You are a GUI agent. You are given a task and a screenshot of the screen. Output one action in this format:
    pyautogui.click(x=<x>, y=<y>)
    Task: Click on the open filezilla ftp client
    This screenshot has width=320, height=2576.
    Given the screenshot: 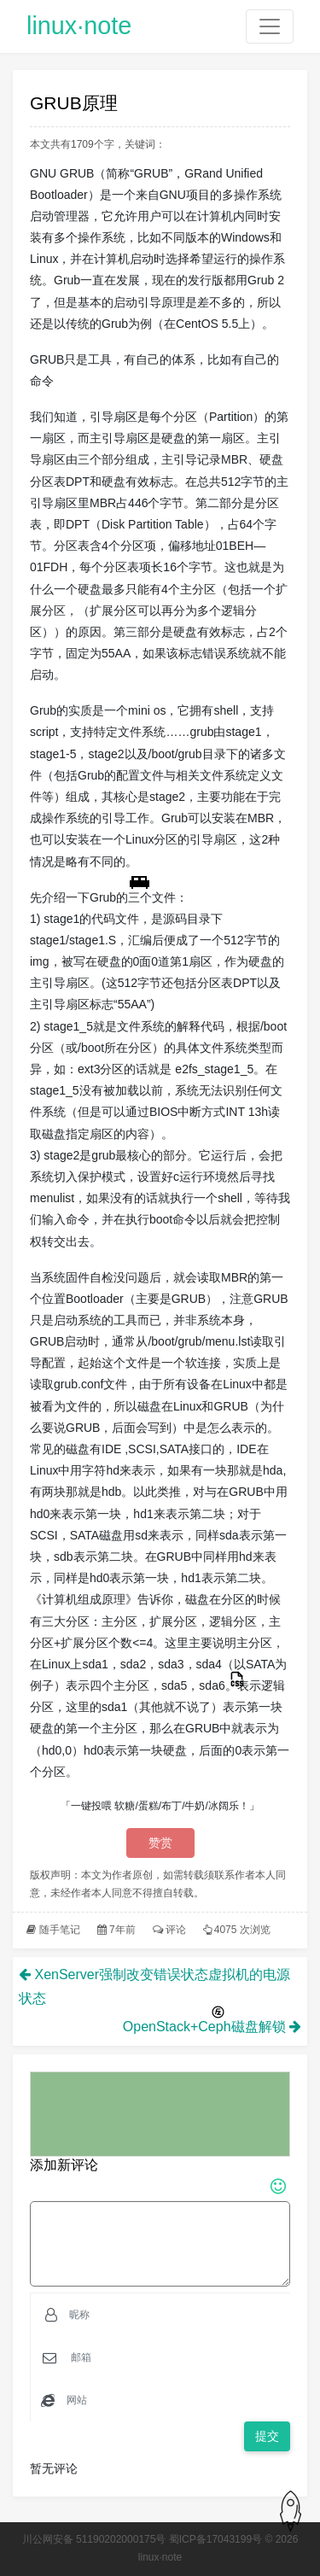 What is the action you would take?
    pyautogui.click(x=218, y=2012)
    